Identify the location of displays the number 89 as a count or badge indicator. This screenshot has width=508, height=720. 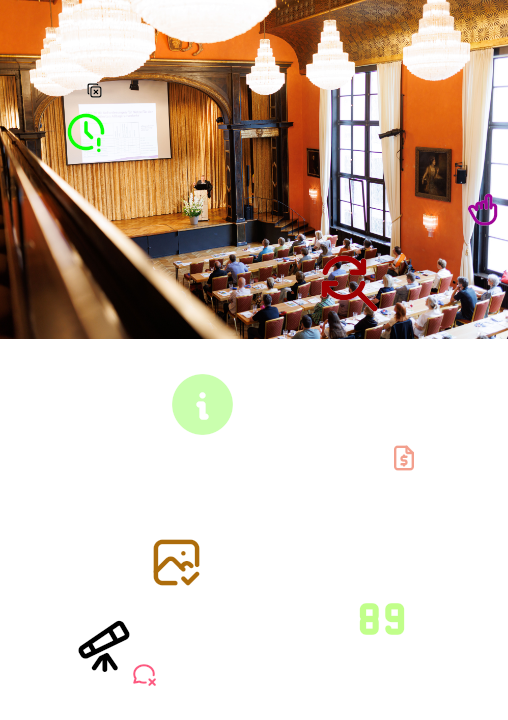
(382, 619).